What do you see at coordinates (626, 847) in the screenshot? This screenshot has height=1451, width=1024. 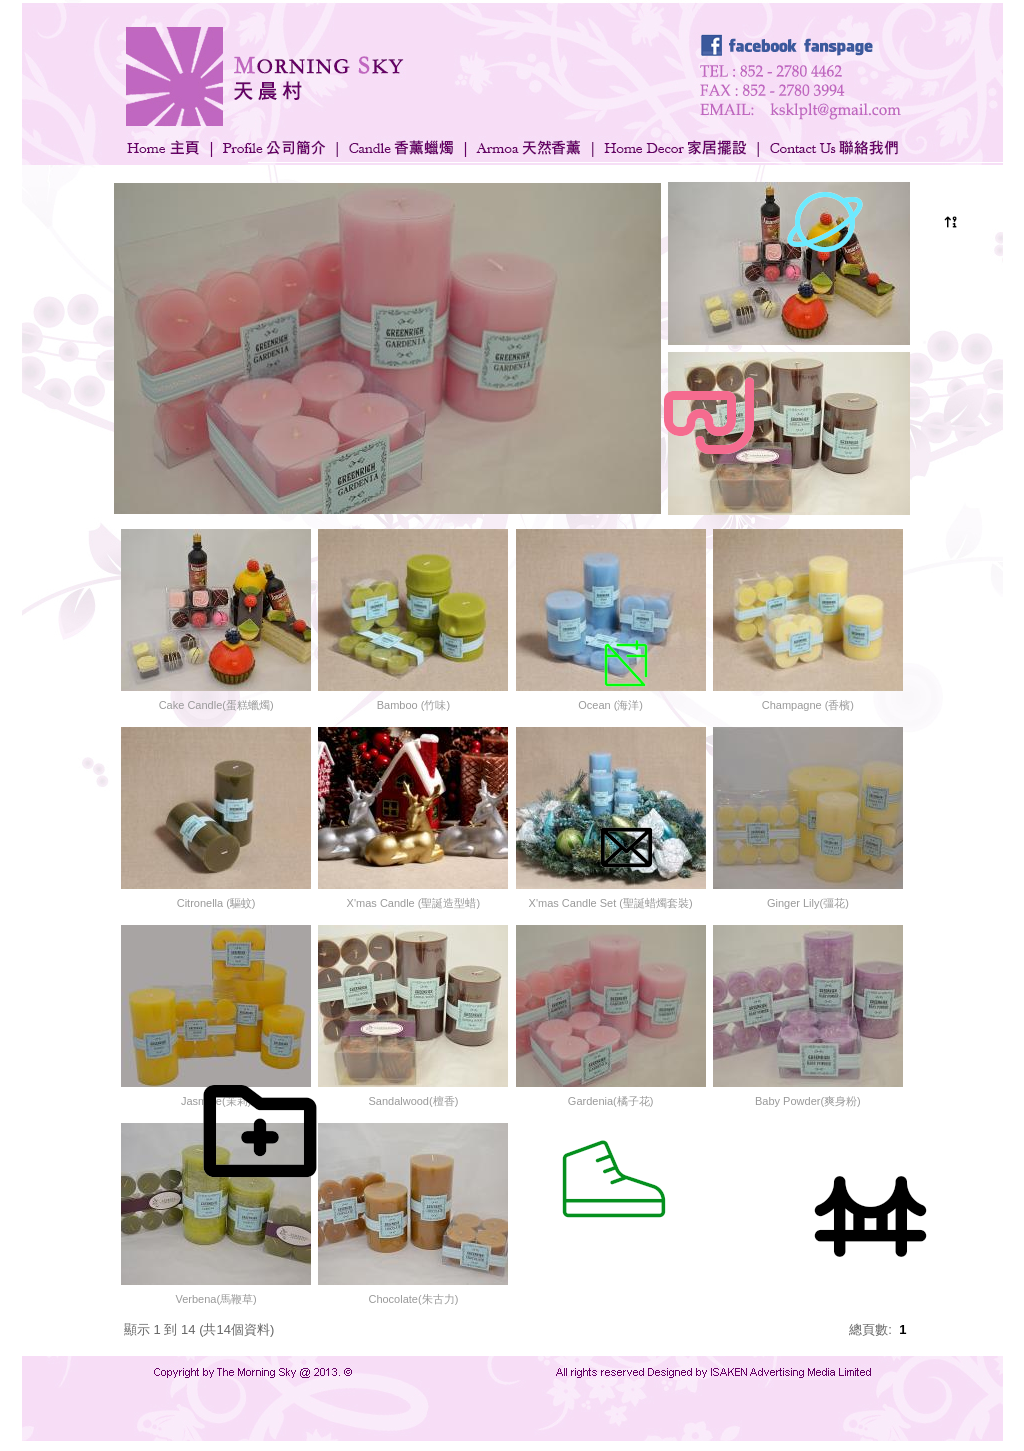 I see `open your email inbox` at bounding box center [626, 847].